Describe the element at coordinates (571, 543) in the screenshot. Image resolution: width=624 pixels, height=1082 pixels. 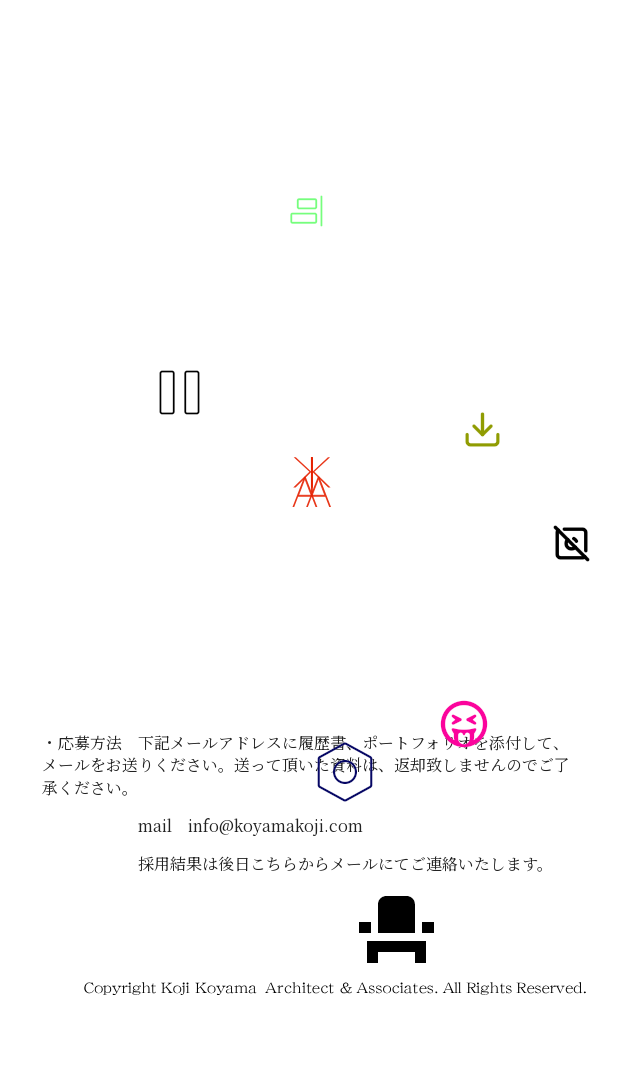
I see `disable mask or overlay effect` at that location.